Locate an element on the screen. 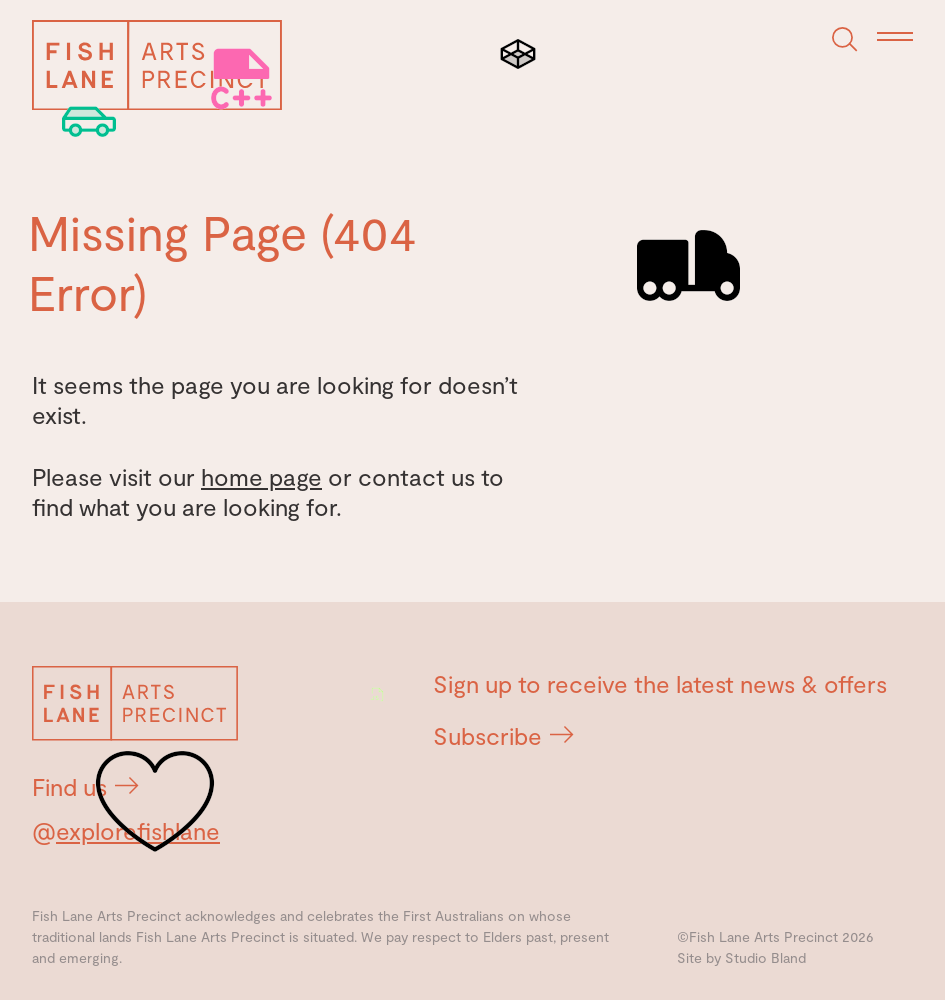  open CodePen profile or projects is located at coordinates (518, 54).